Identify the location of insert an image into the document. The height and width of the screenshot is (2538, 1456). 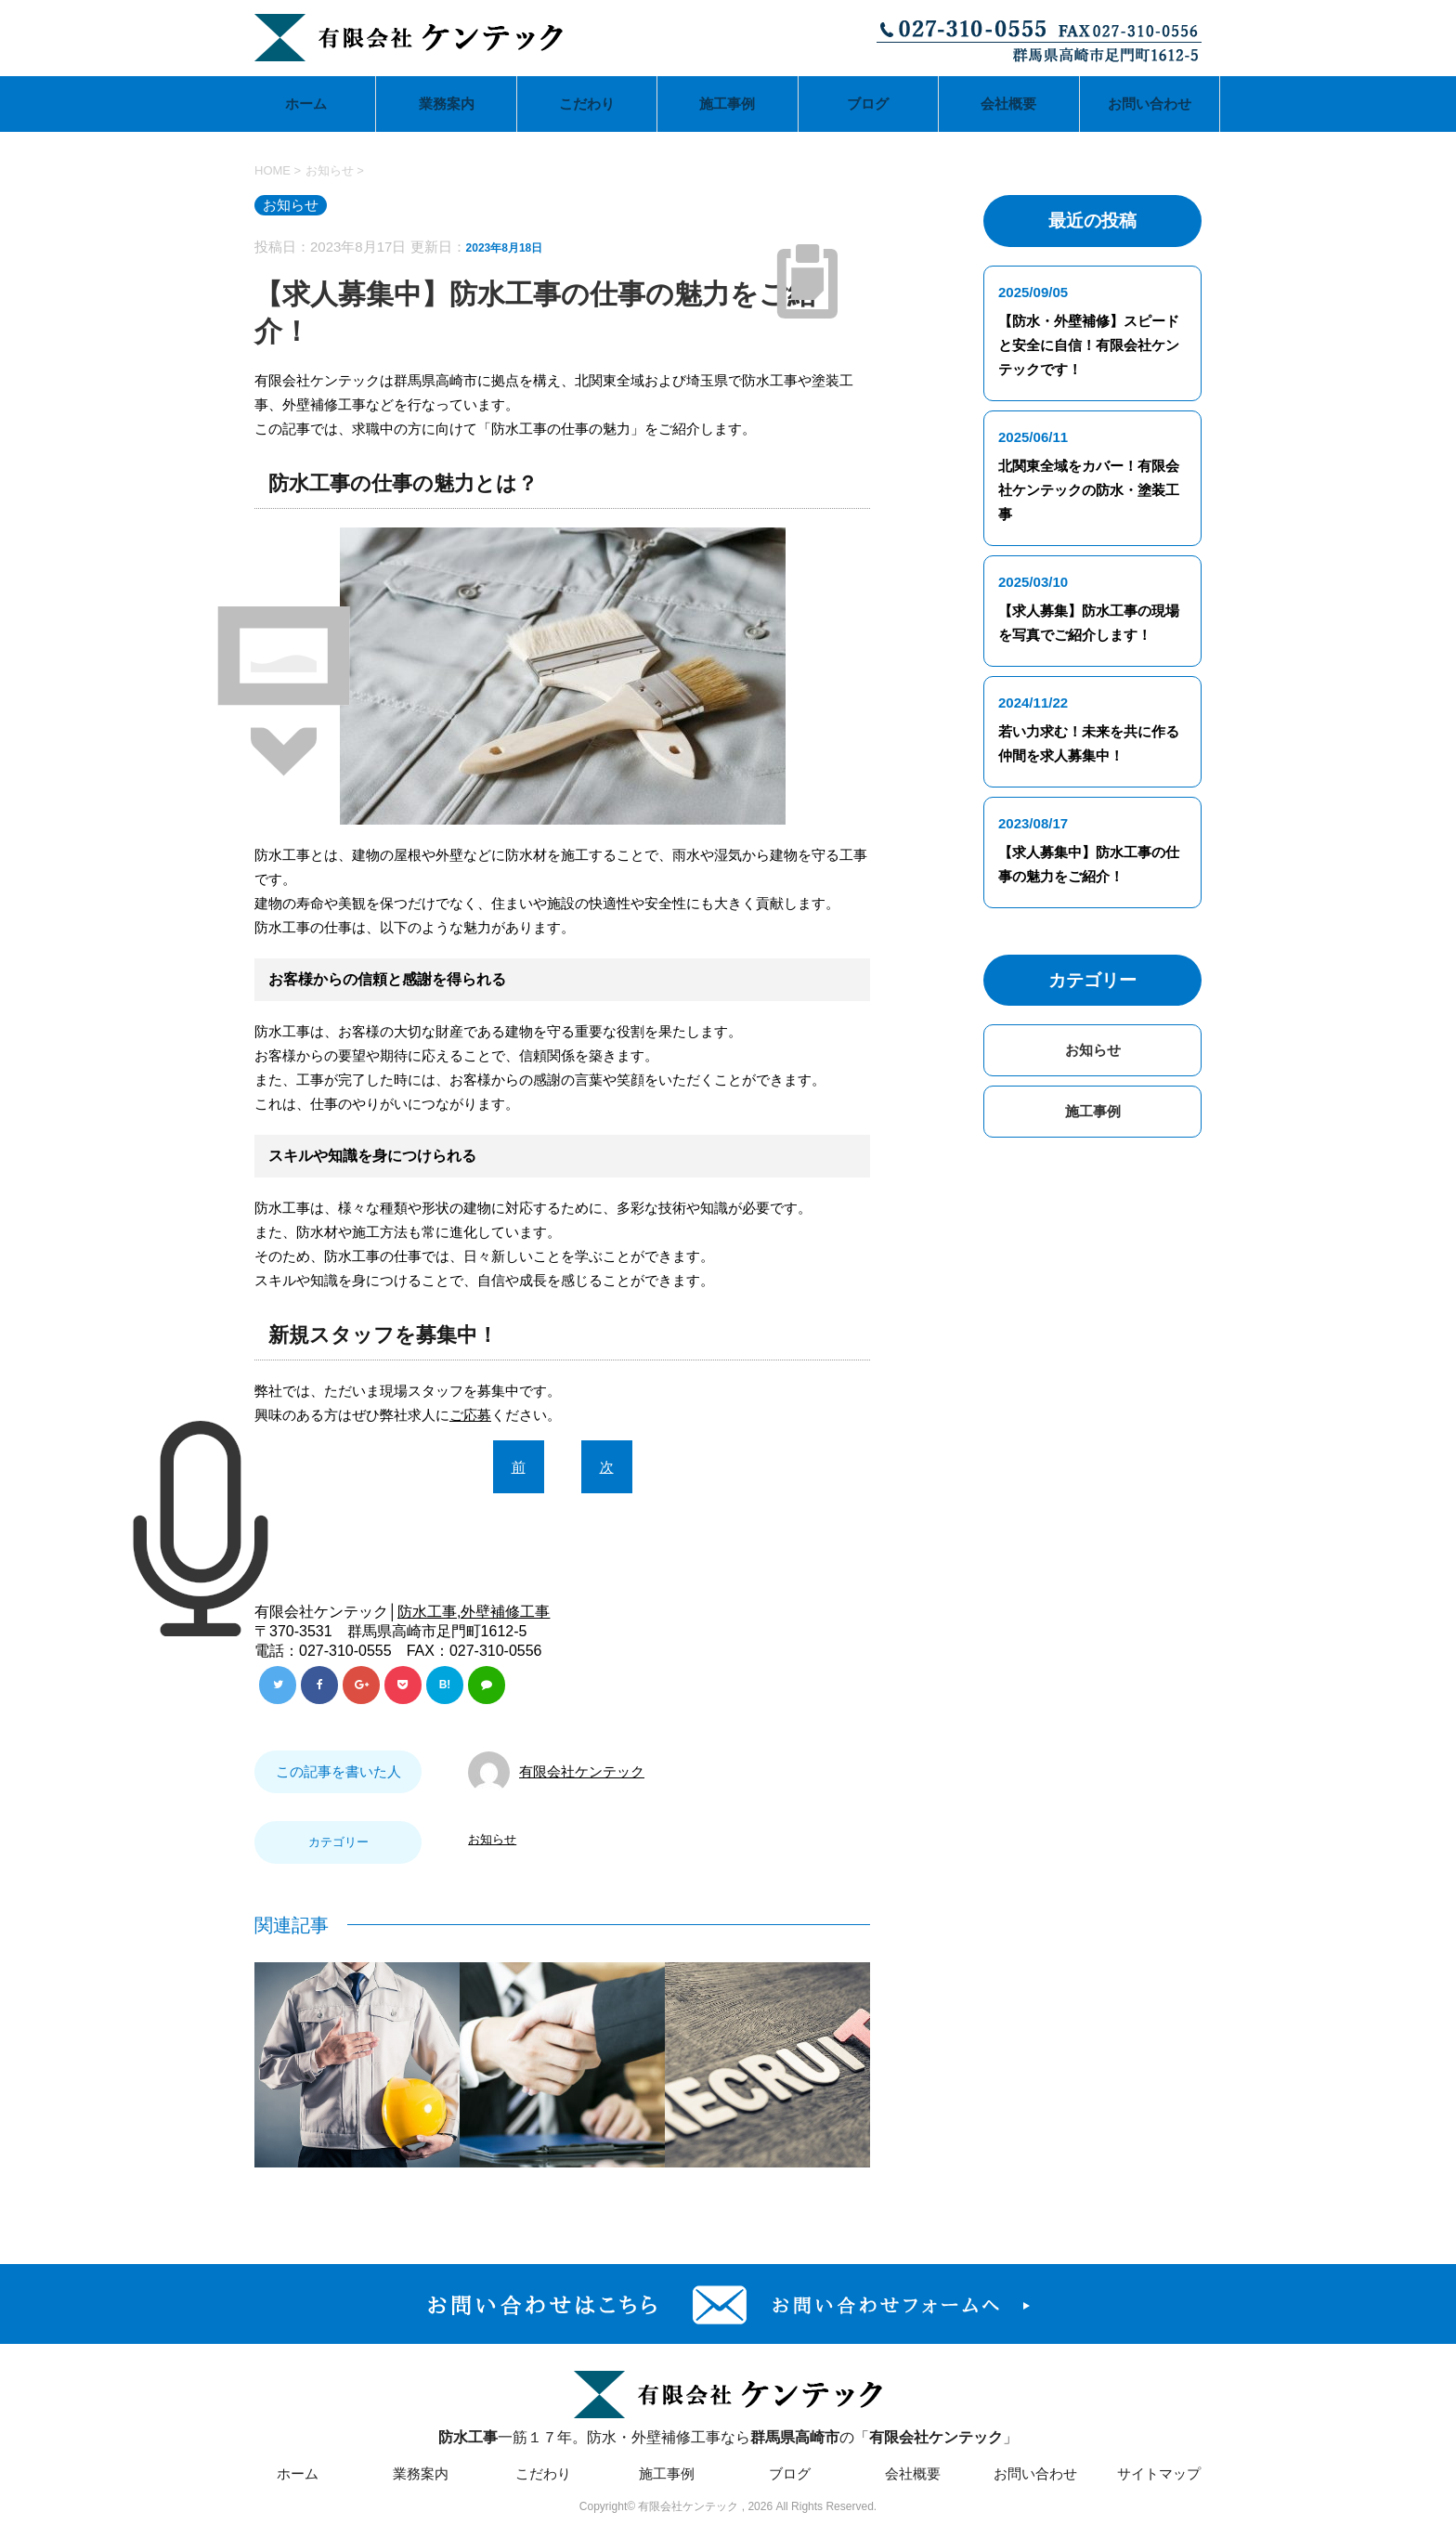
(283, 694).